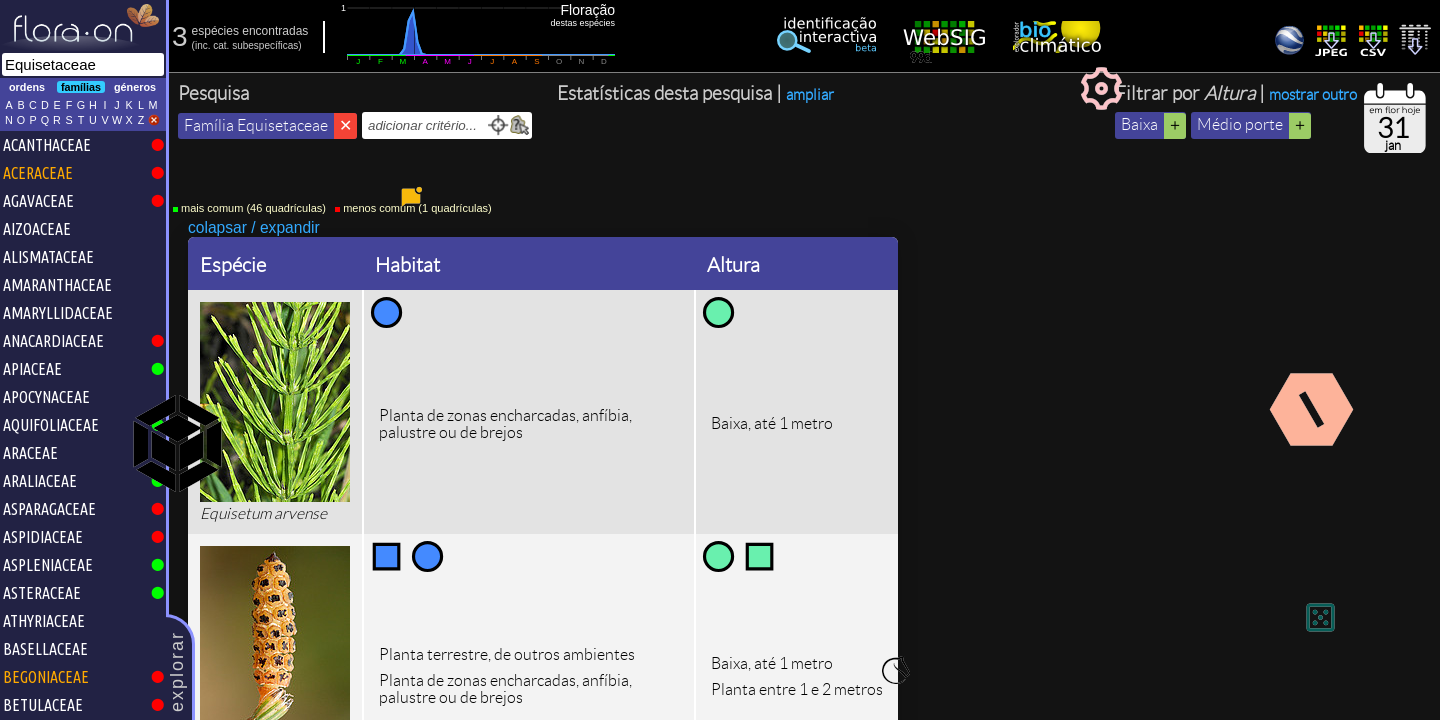 The image size is (1440, 720). I want to click on access settings or preferences, so click(1101, 88).